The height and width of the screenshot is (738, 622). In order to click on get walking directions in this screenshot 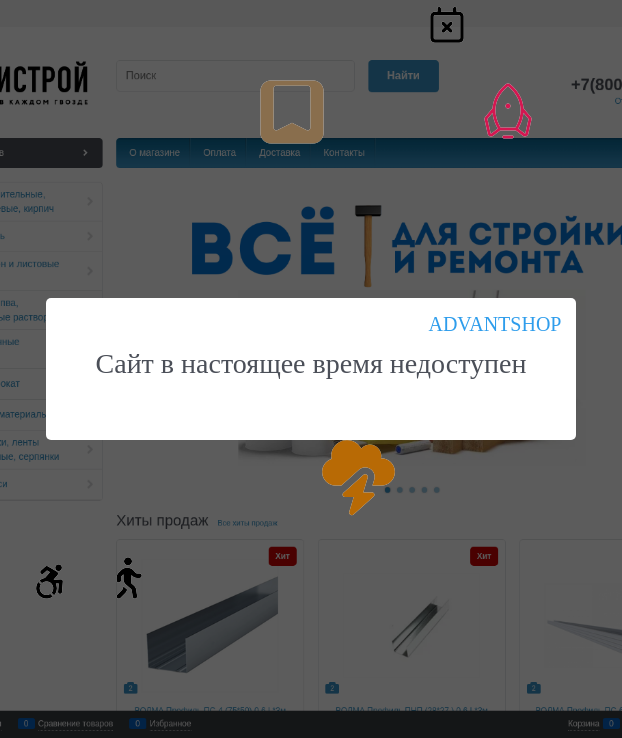, I will do `click(128, 578)`.